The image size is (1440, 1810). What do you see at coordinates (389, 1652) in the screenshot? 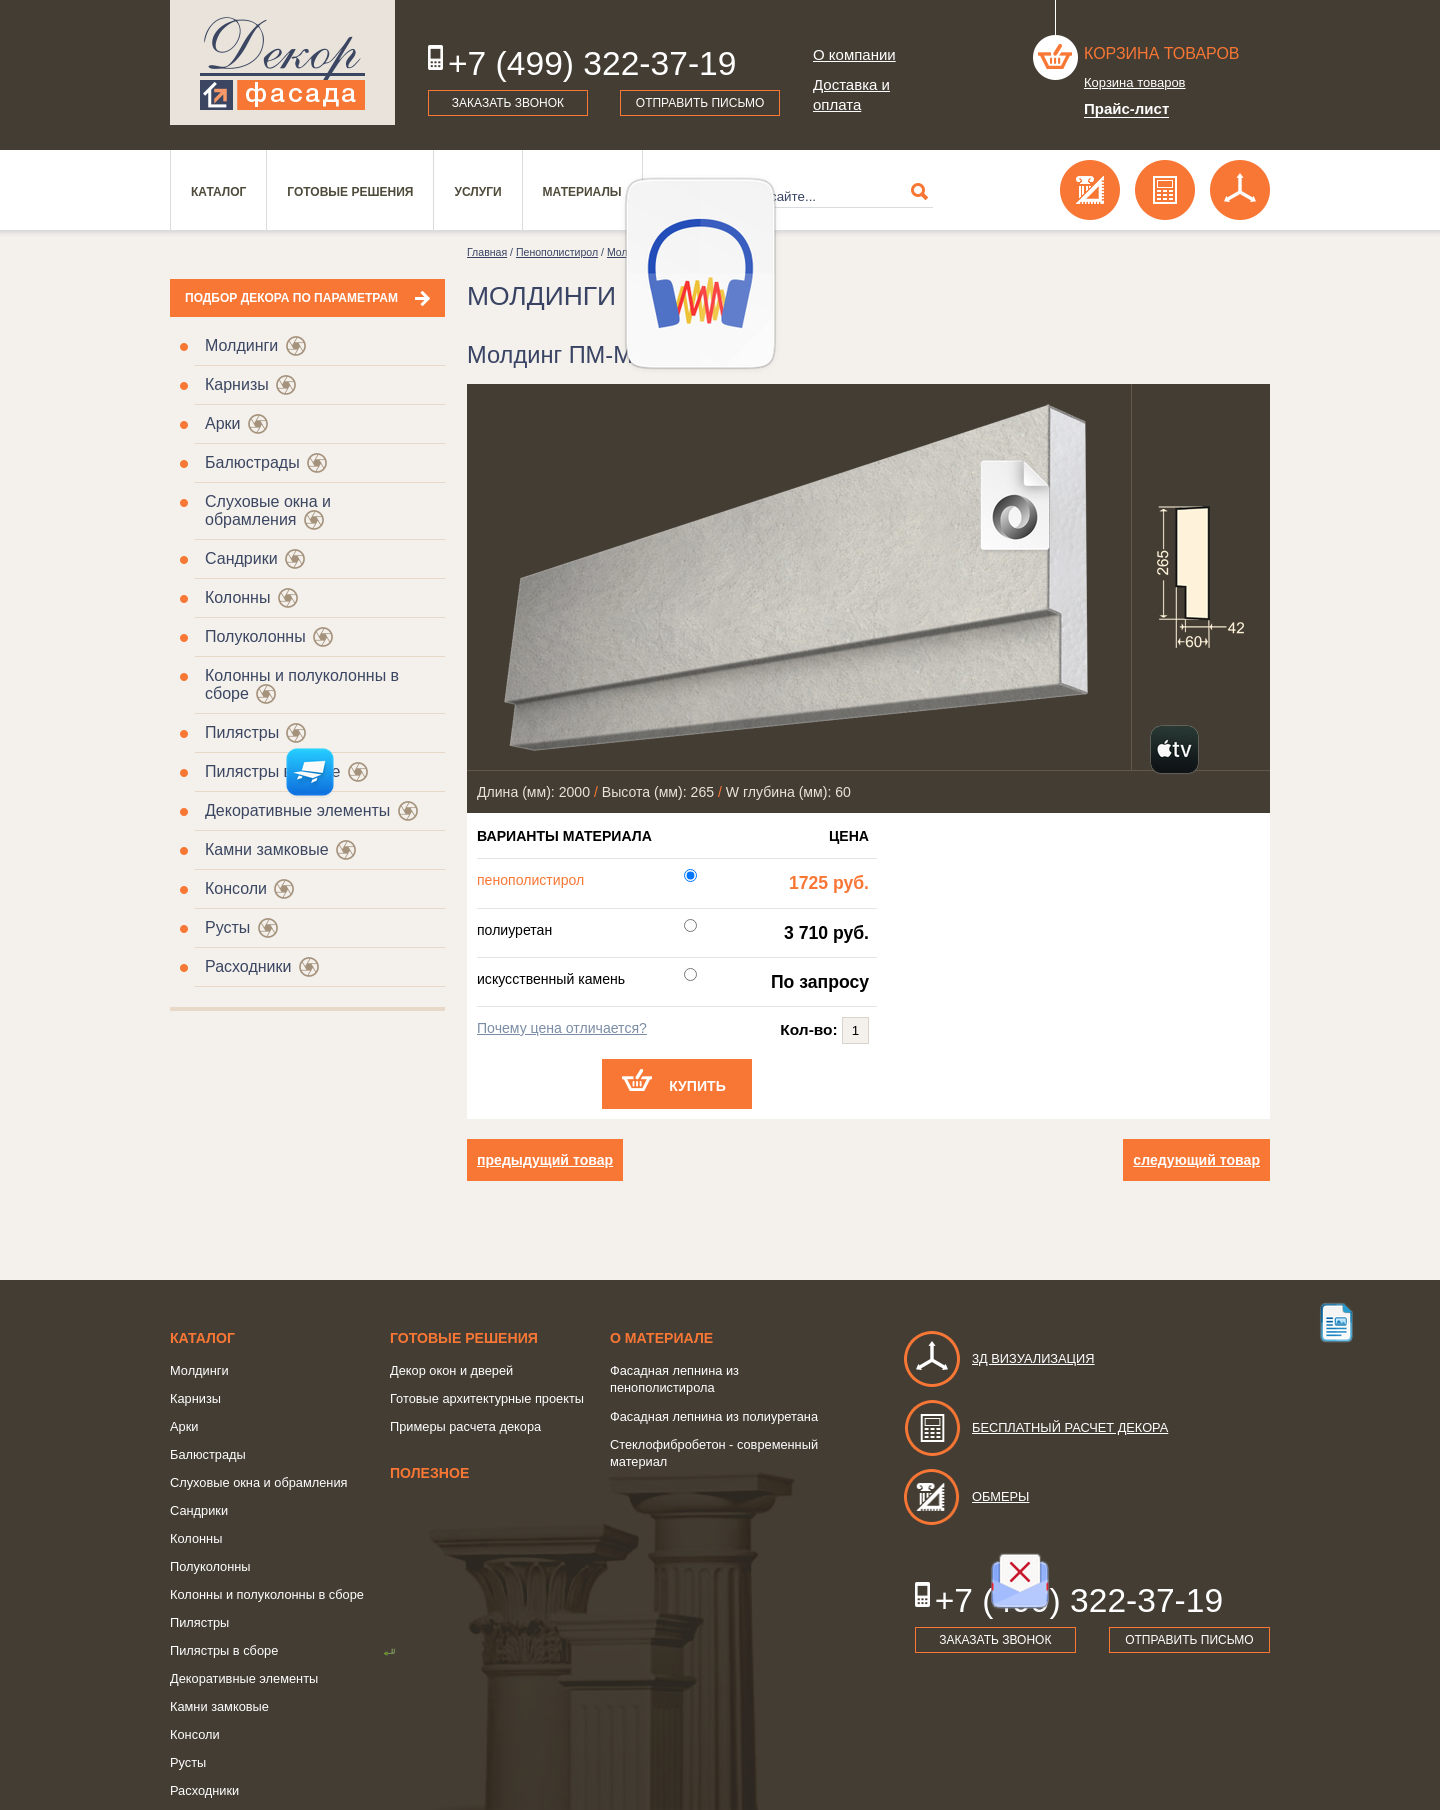
I see `reply to all recipients of an email` at bounding box center [389, 1652].